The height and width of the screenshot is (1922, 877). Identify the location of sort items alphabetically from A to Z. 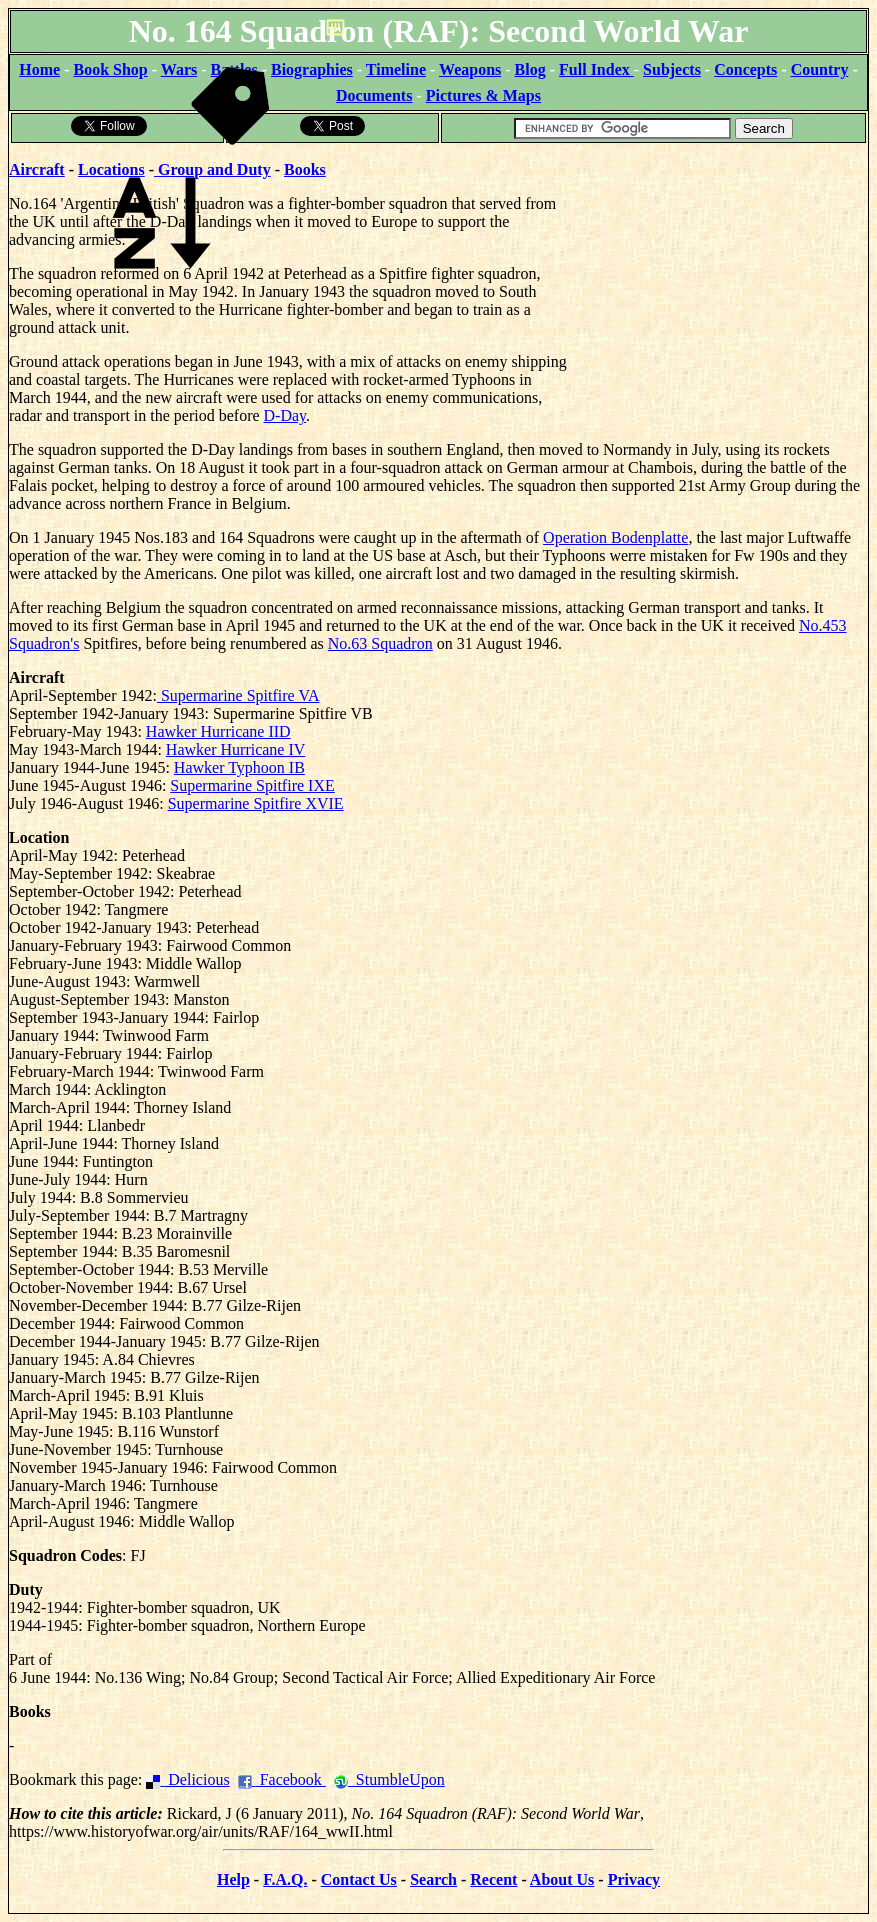
(160, 223).